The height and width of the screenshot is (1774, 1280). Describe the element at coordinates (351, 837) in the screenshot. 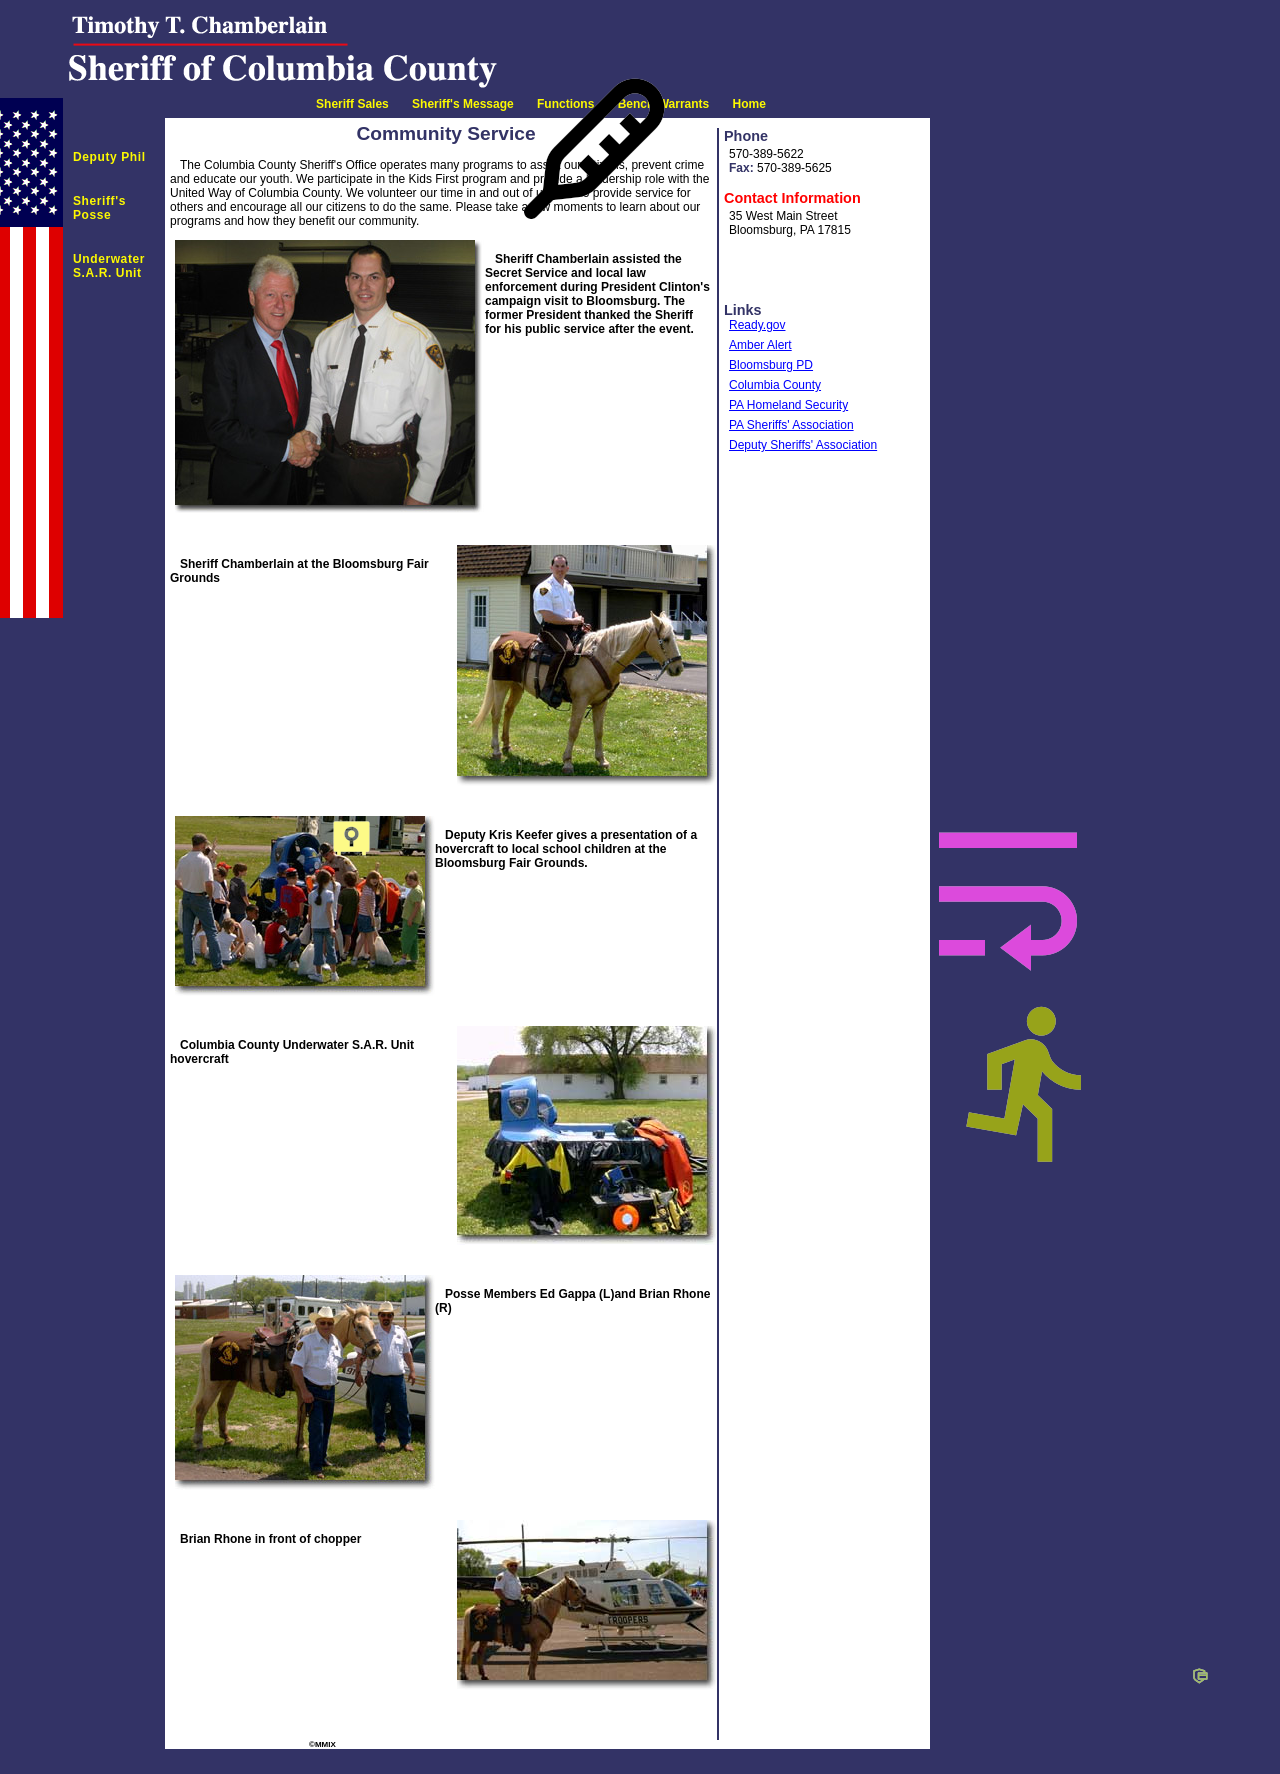

I see `access secure storage or vault` at that location.